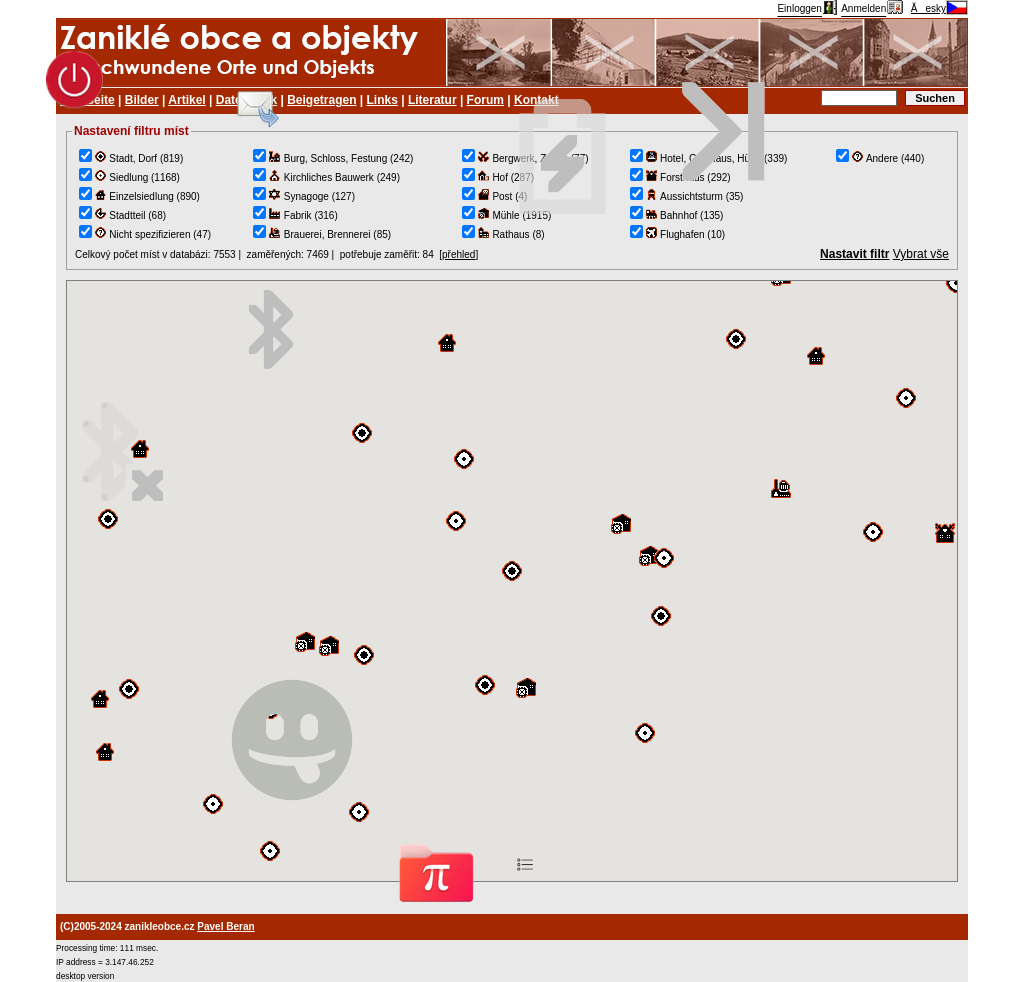  Describe the element at coordinates (525, 864) in the screenshot. I see `view task list or to-do items` at that location.